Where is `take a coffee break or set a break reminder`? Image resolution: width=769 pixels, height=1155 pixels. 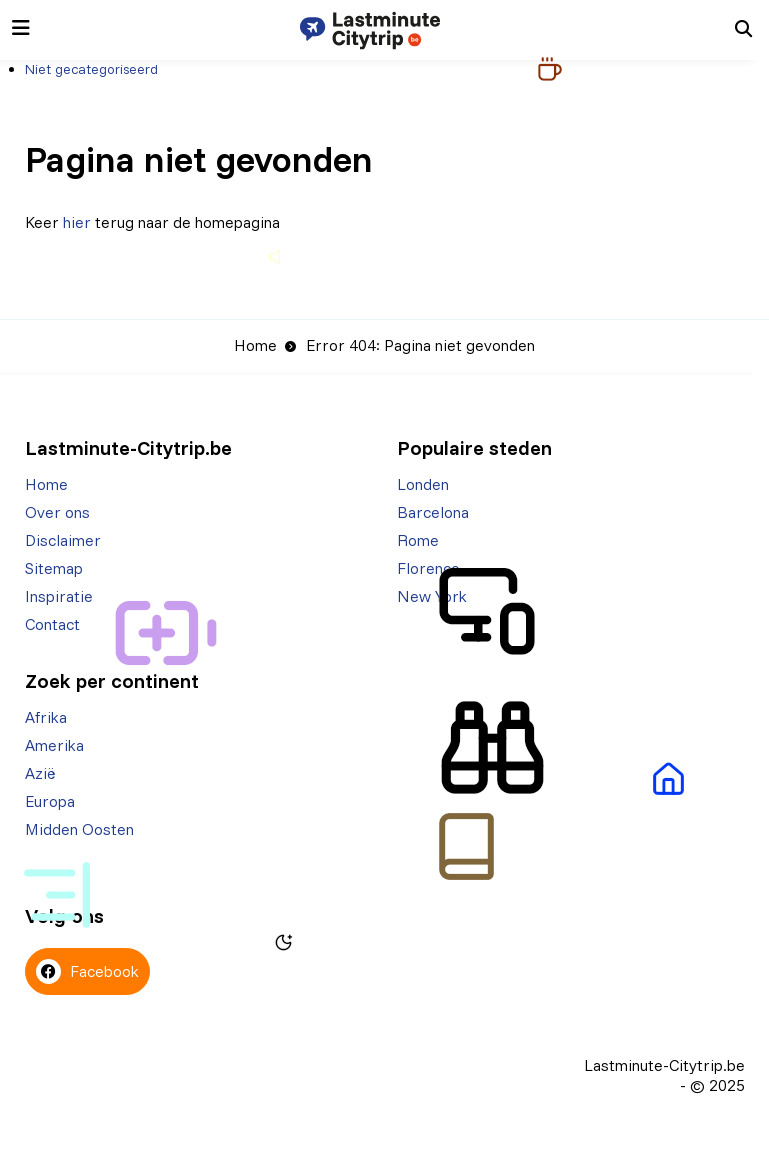
take a coffee break or set a break reminder is located at coordinates (549, 69).